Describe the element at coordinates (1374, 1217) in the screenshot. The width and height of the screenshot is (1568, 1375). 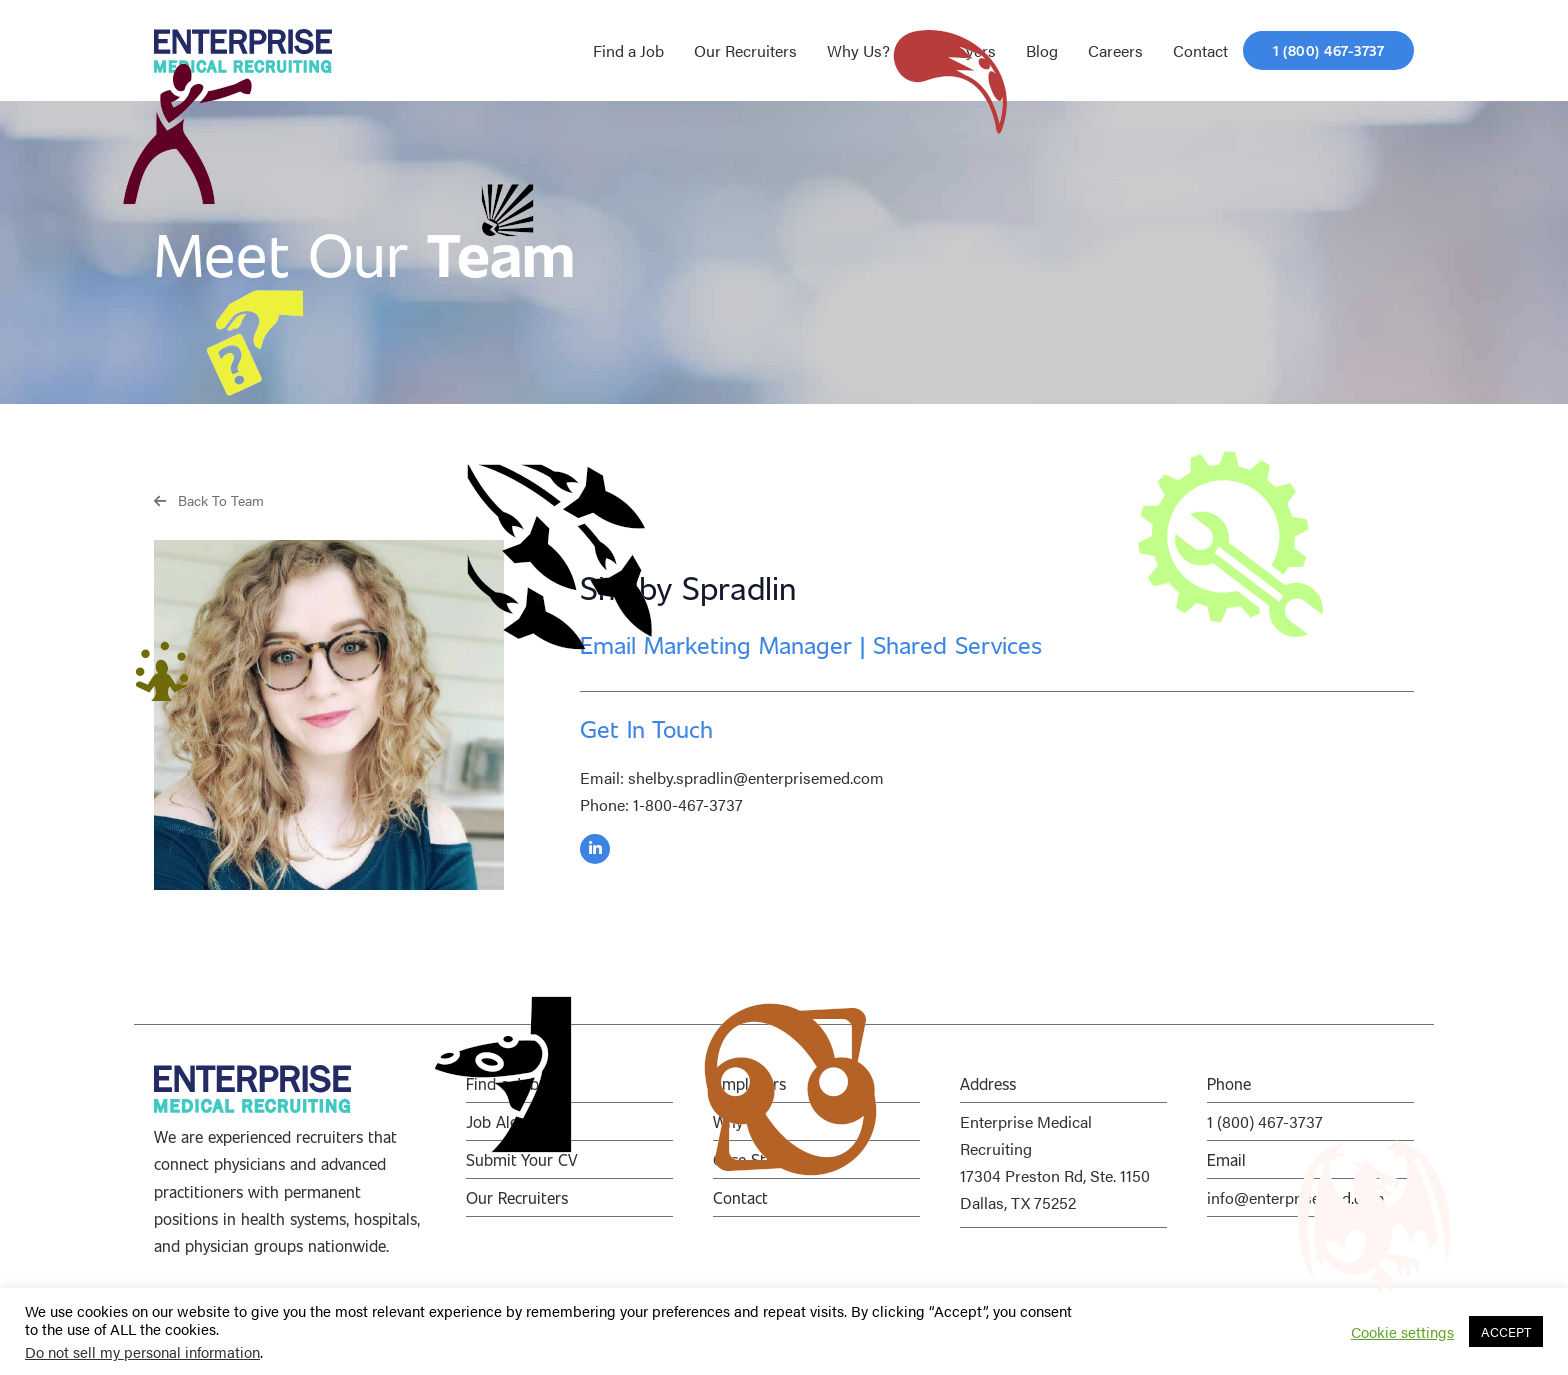
I see `select wyvern character or creature type` at that location.